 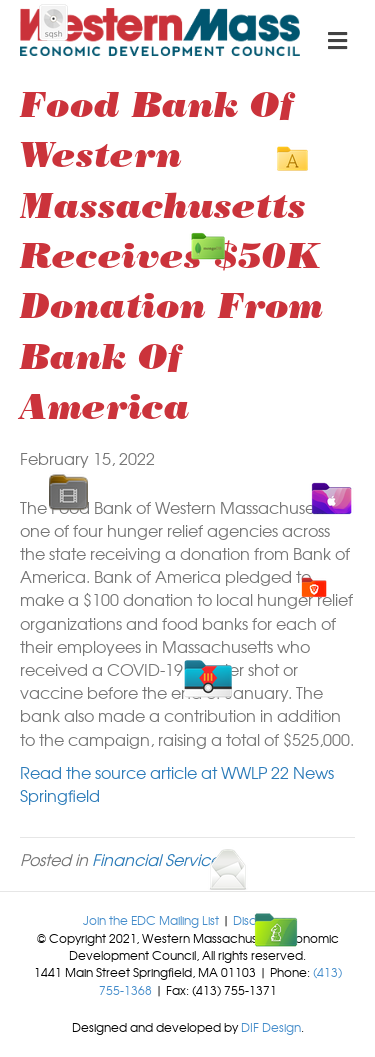 I want to click on open videos folder, so click(x=68, y=491).